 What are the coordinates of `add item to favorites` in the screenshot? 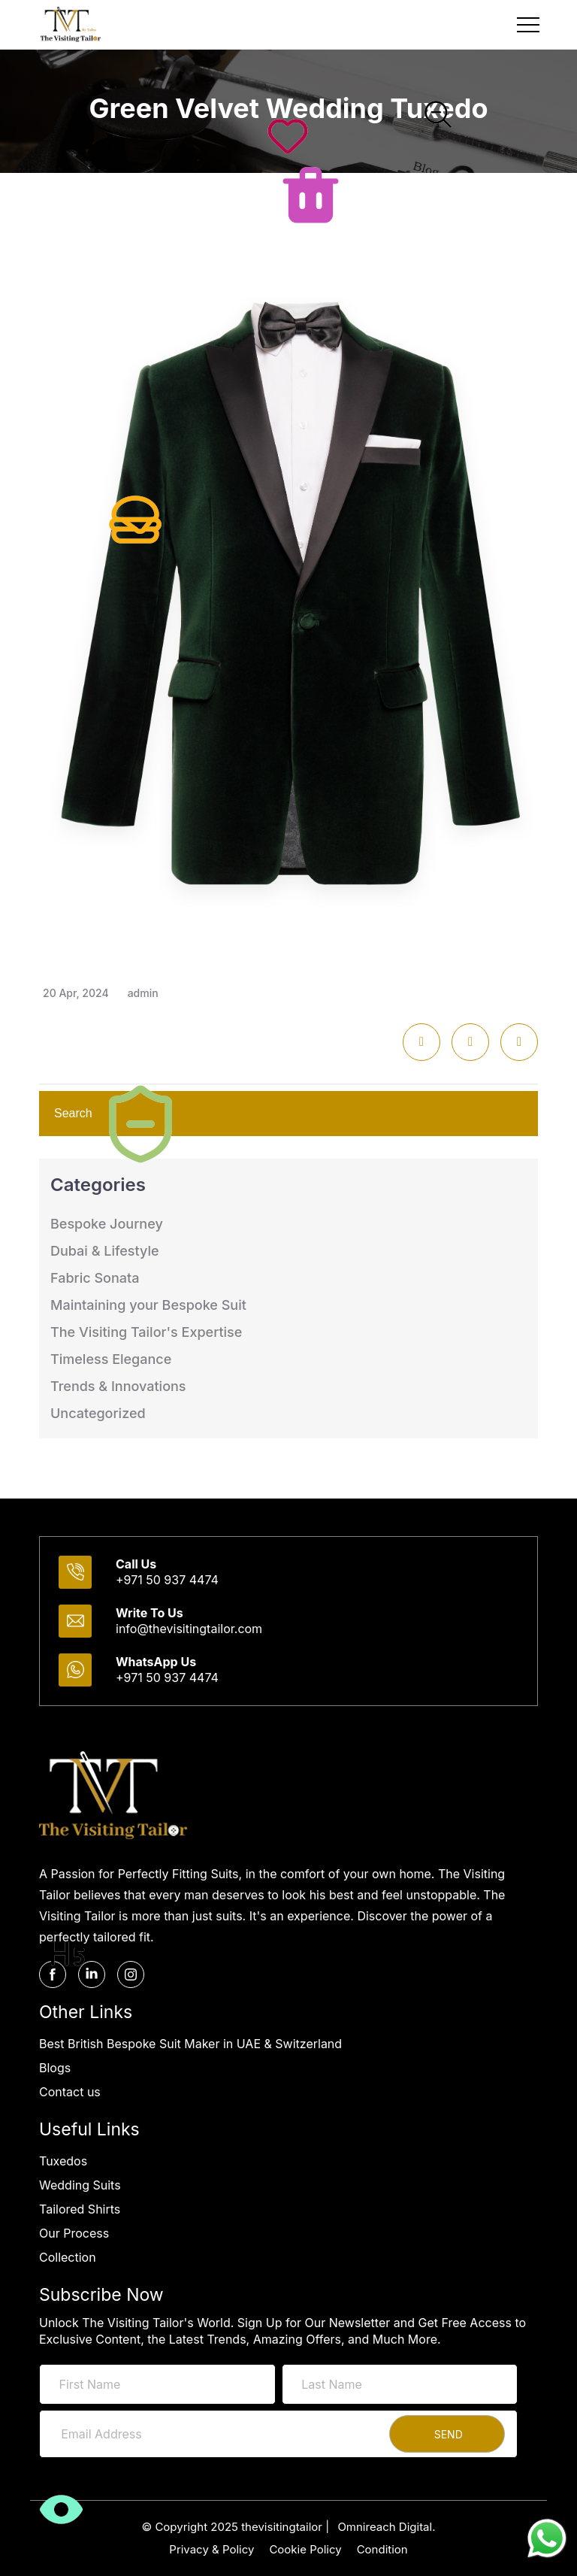 It's located at (288, 135).